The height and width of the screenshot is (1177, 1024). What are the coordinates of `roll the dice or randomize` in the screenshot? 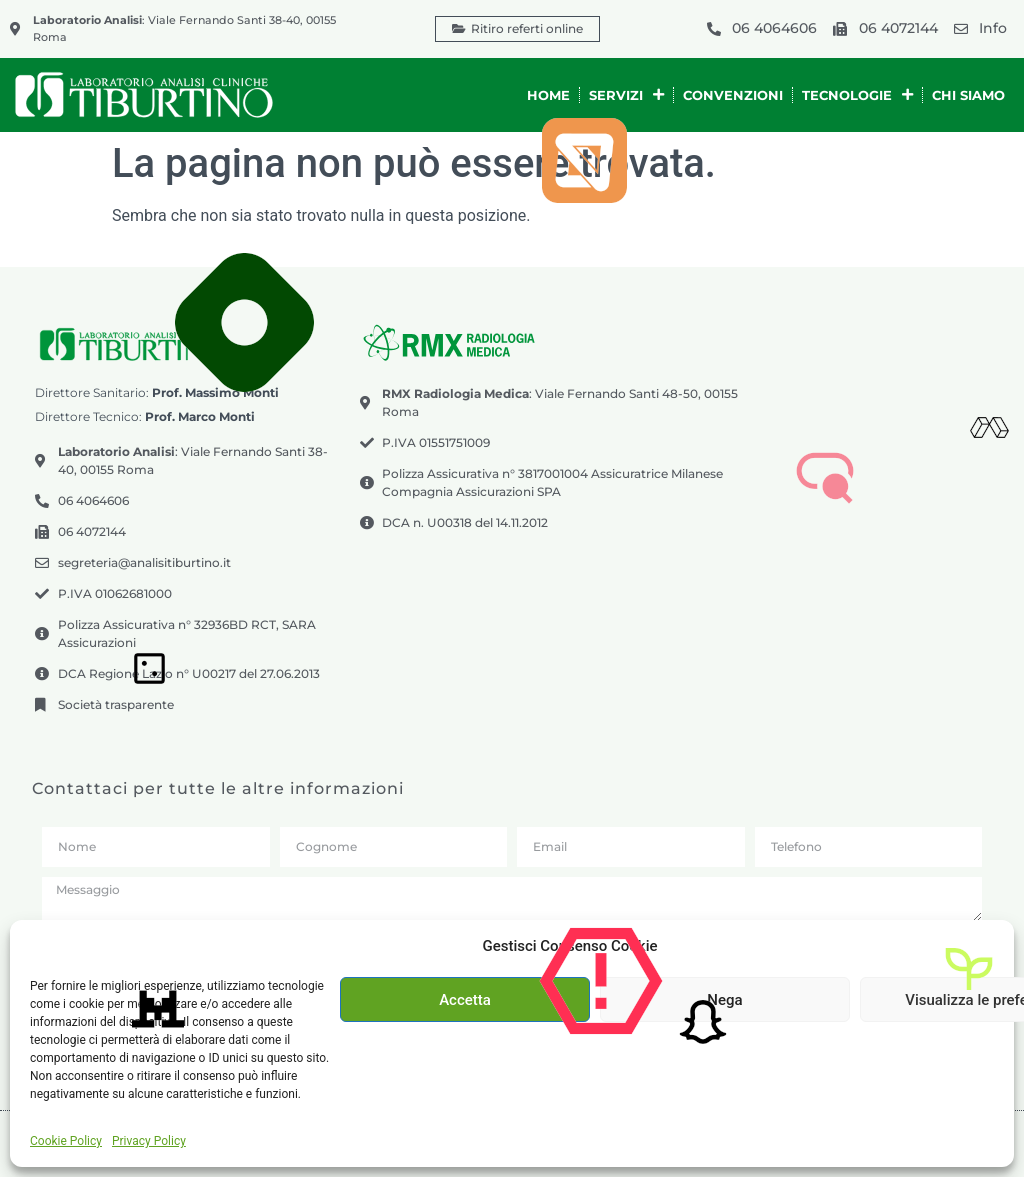 It's located at (149, 668).